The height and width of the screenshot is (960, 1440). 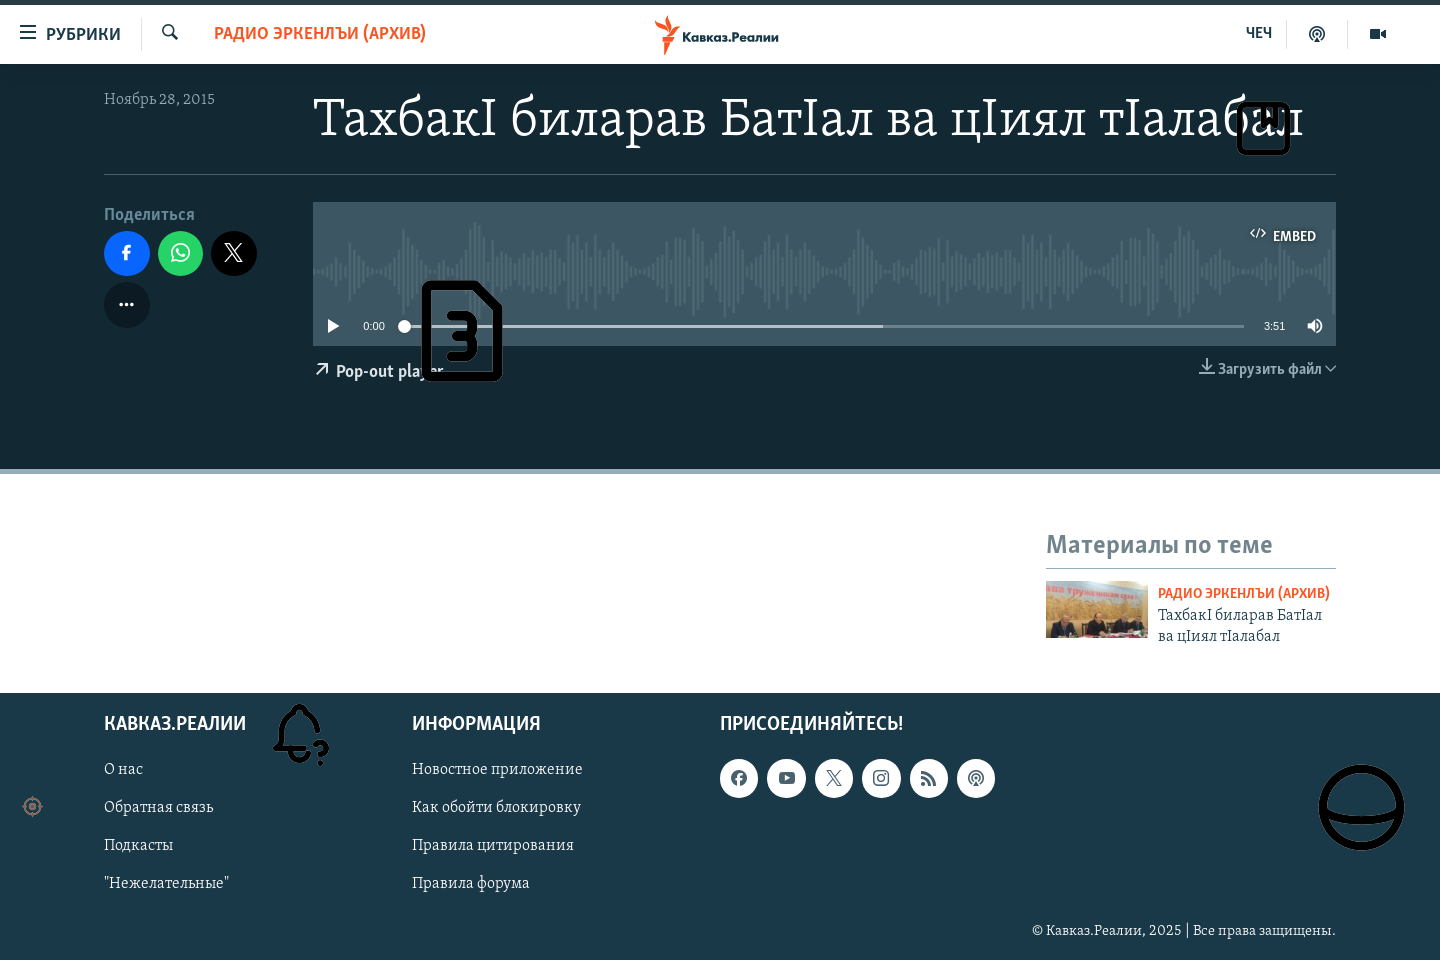 I want to click on center map on current location, so click(x=32, y=806).